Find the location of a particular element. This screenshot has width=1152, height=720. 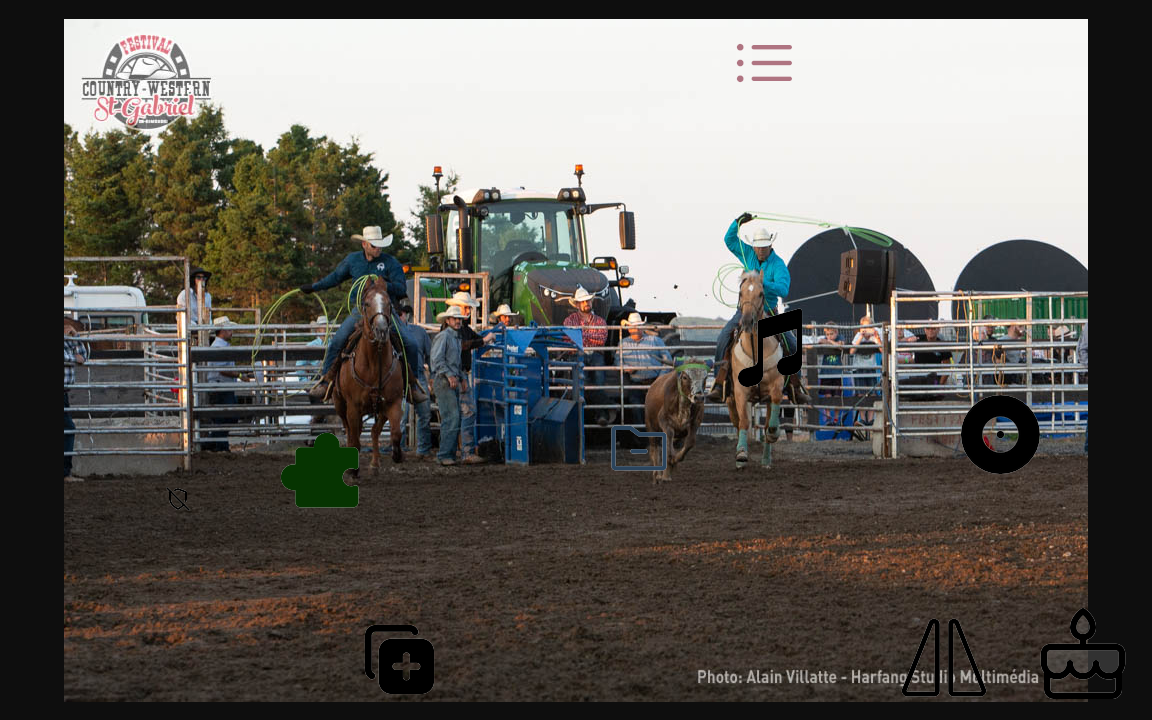

flip image horizontally is located at coordinates (944, 661).